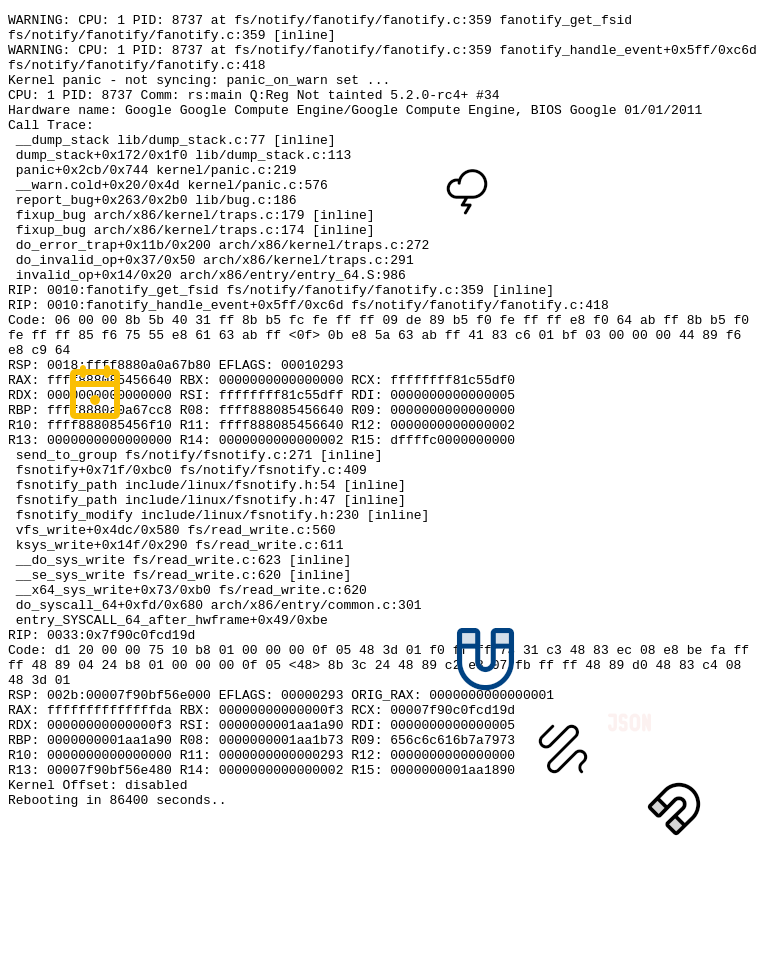 The image size is (768, 980). I want to click on attract or pin related items together, so click(675, 808).